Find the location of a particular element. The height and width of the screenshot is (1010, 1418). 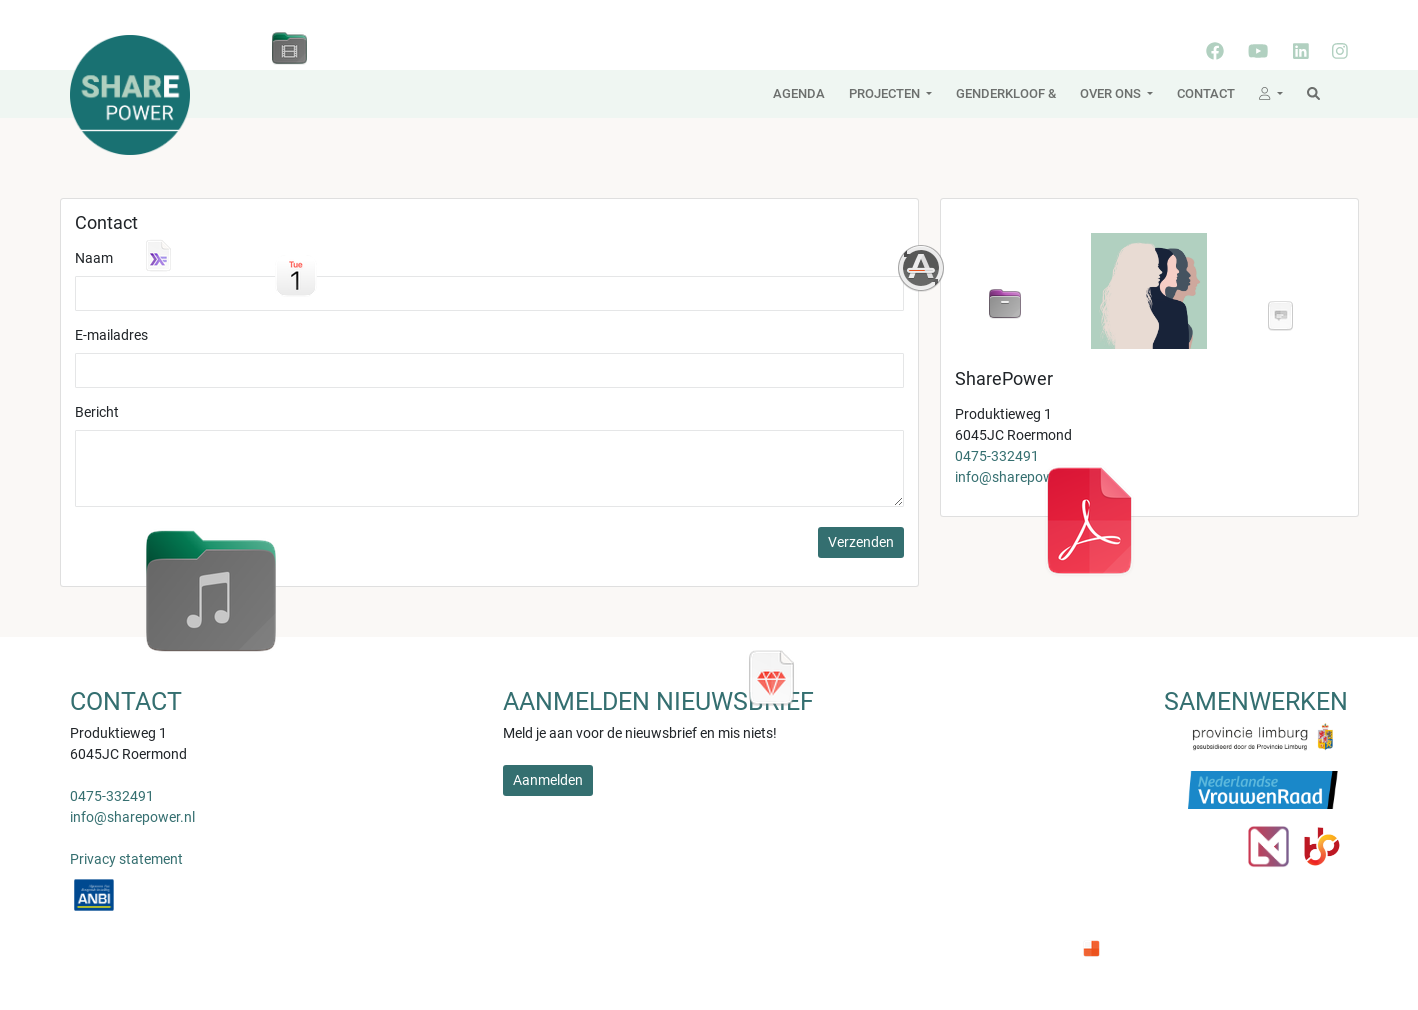

open the calendar app is located at coordinates (296, 276).